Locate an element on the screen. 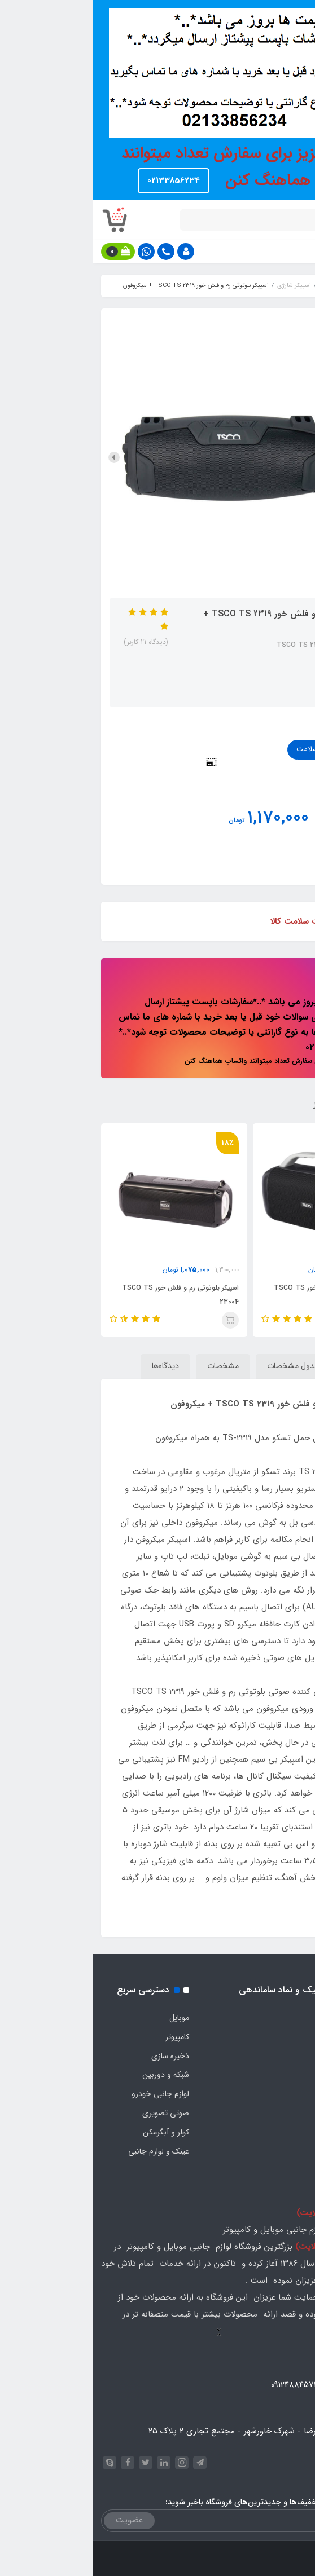 The height and width of the screenshot is (2576, 315). resize image to large format is located at coordinates (211, 762).